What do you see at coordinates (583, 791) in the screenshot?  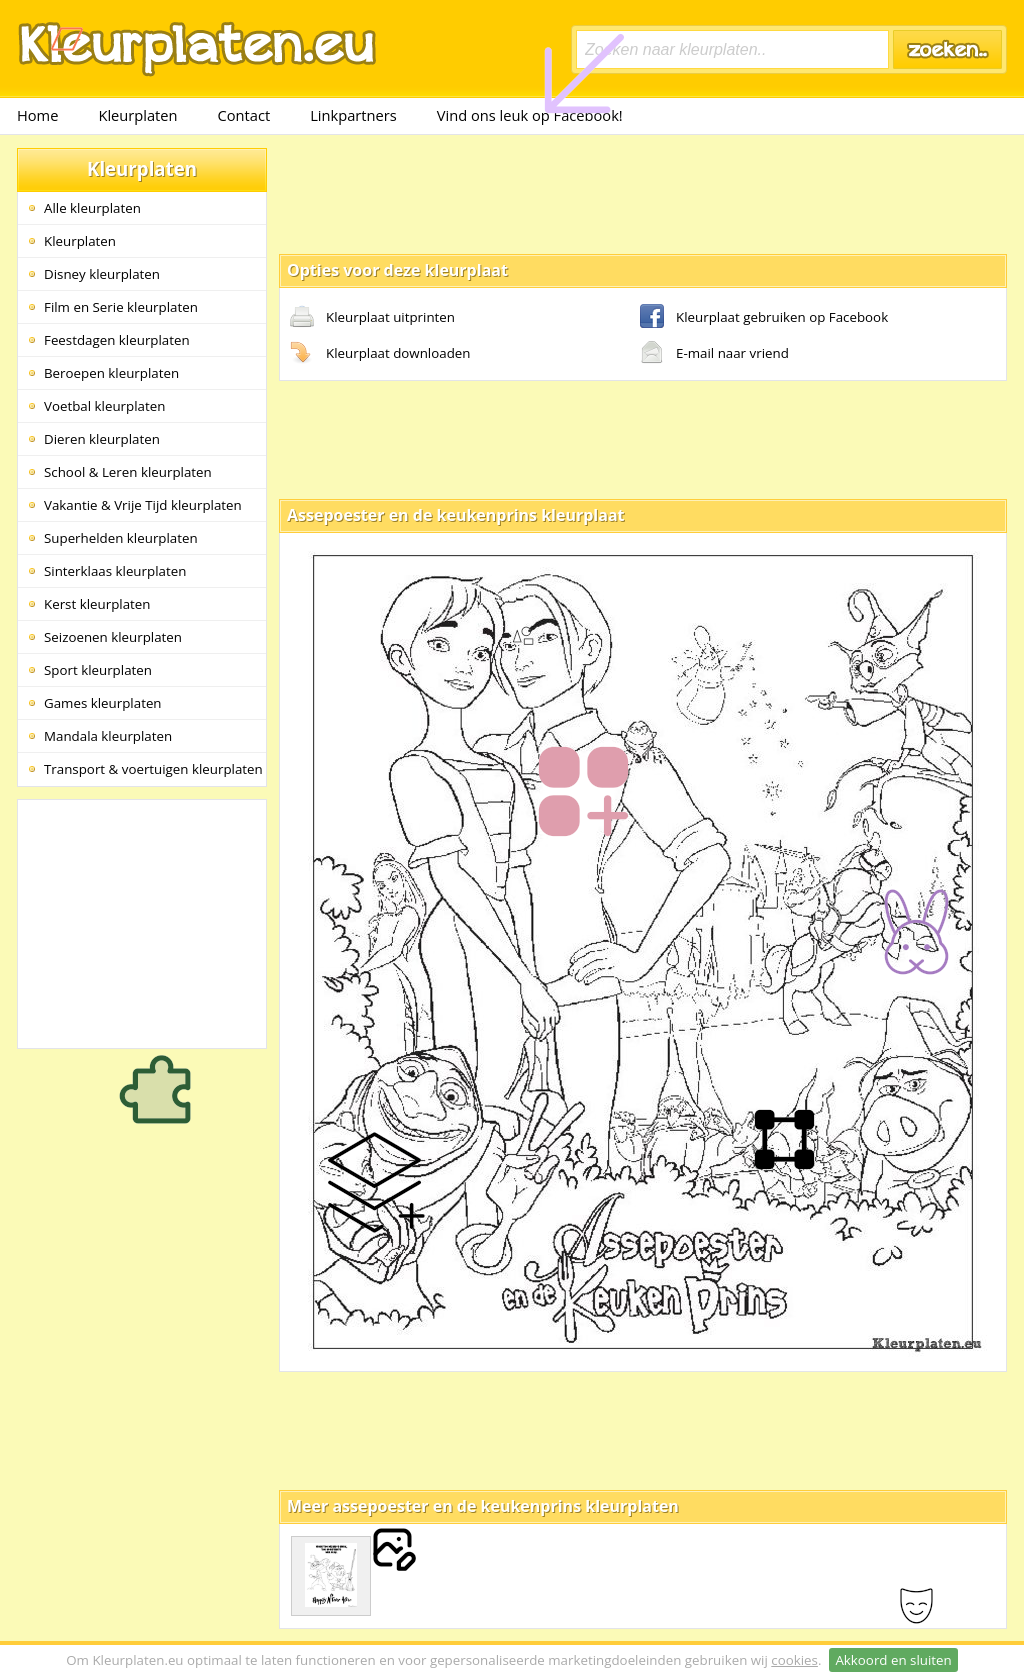 I see `add a new widget or module` at bounding box center [583, 791].